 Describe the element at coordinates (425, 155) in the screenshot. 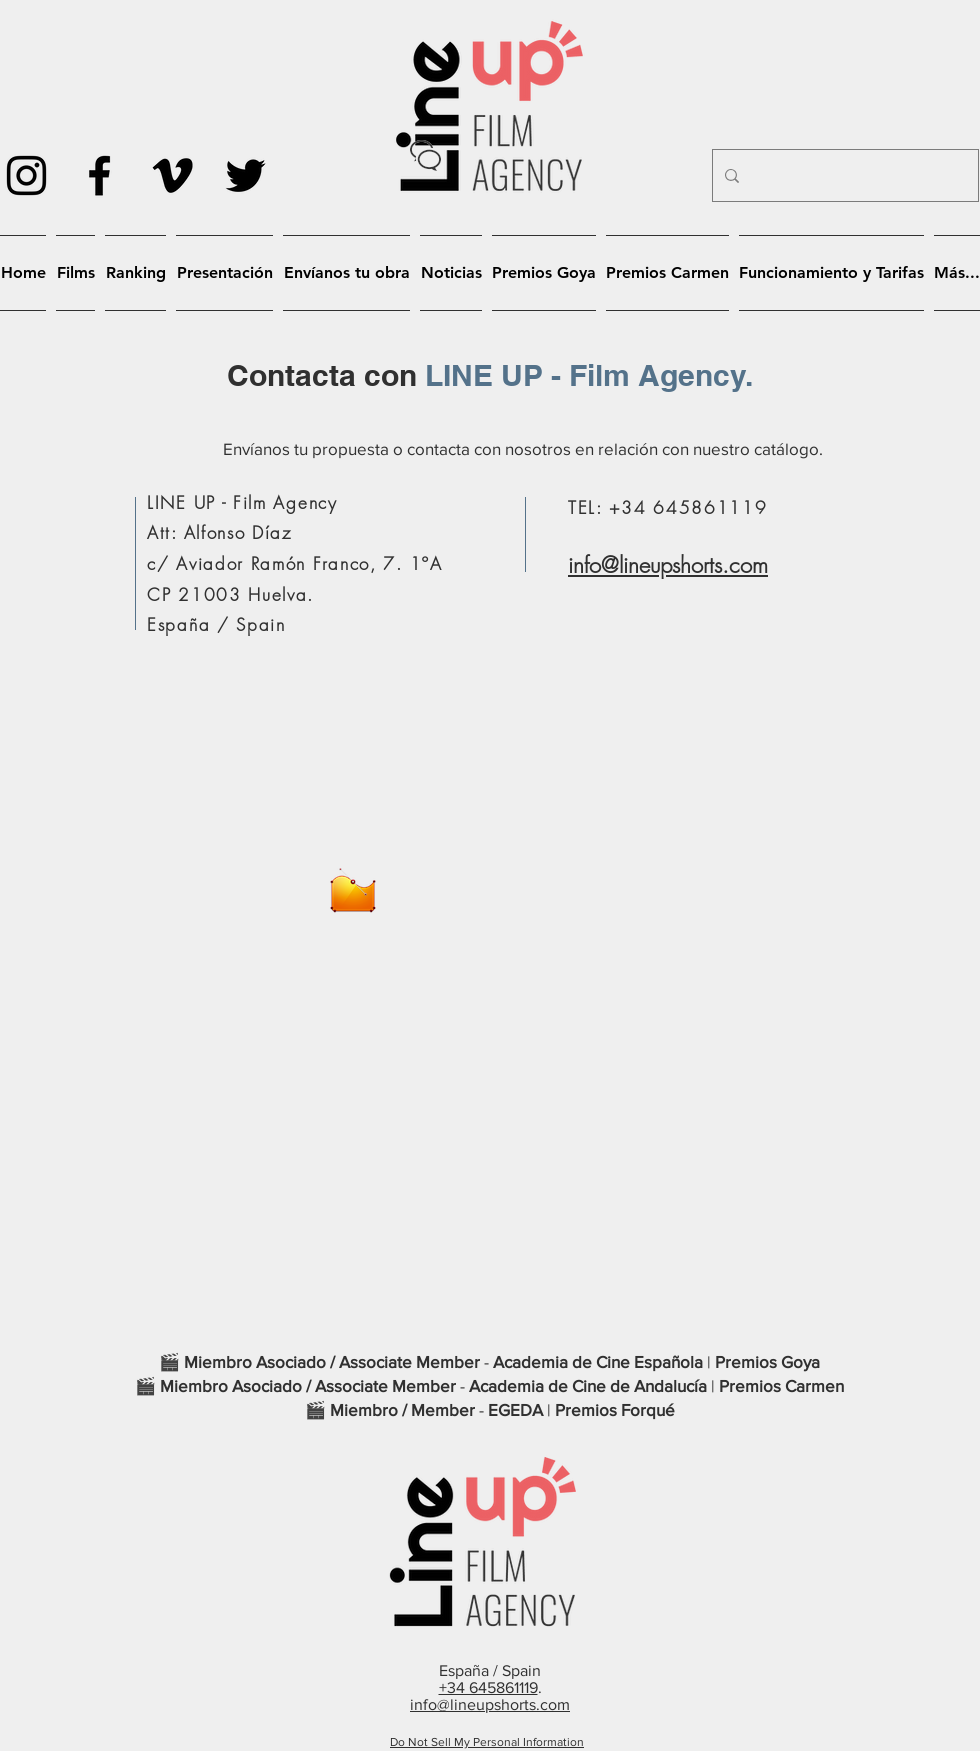

I see `open messaging or chat application` at that location.